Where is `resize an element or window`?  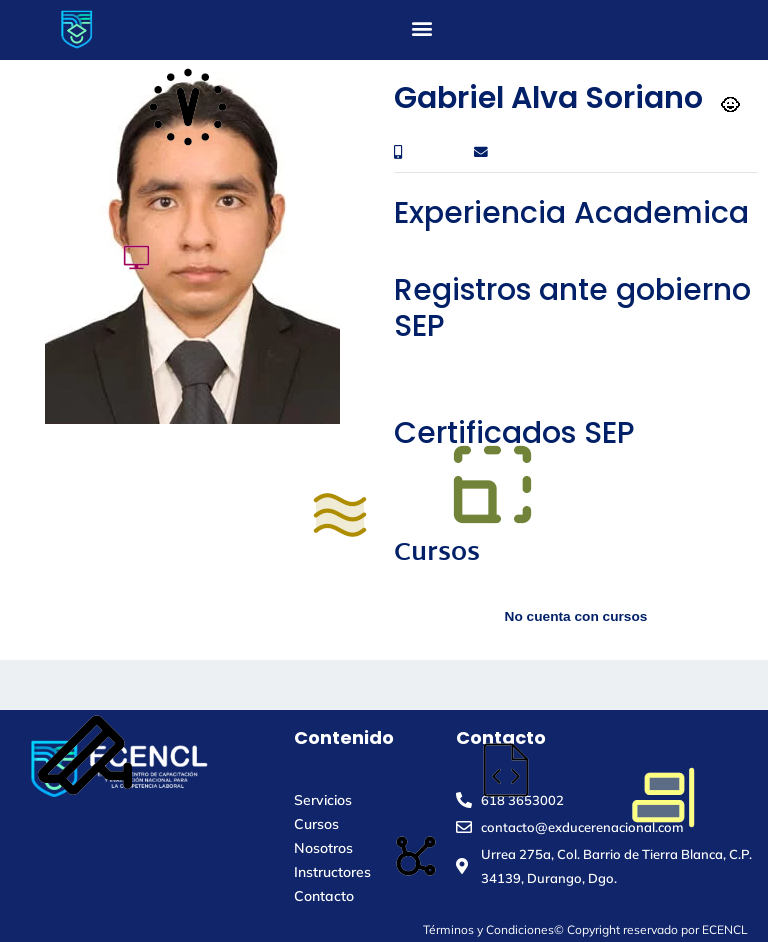
resize an element or window is located at coordinates (492, 484).